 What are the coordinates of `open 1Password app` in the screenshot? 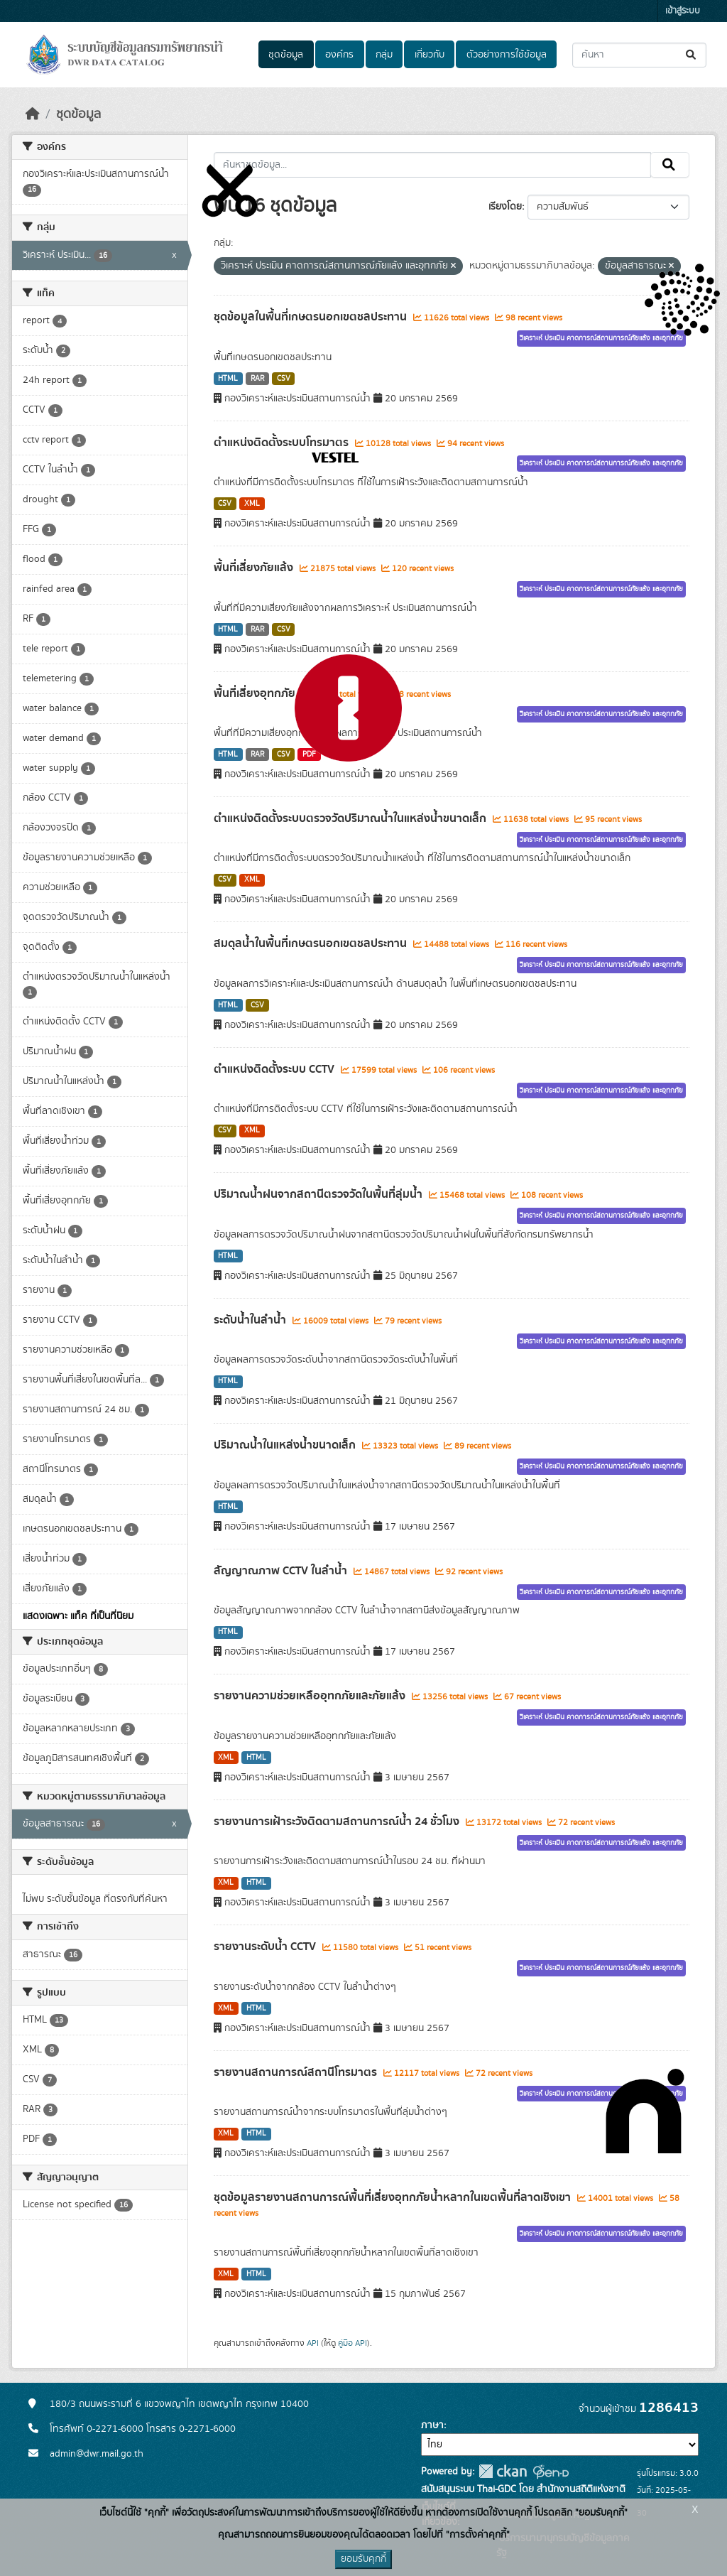 It's located at (348, 708).